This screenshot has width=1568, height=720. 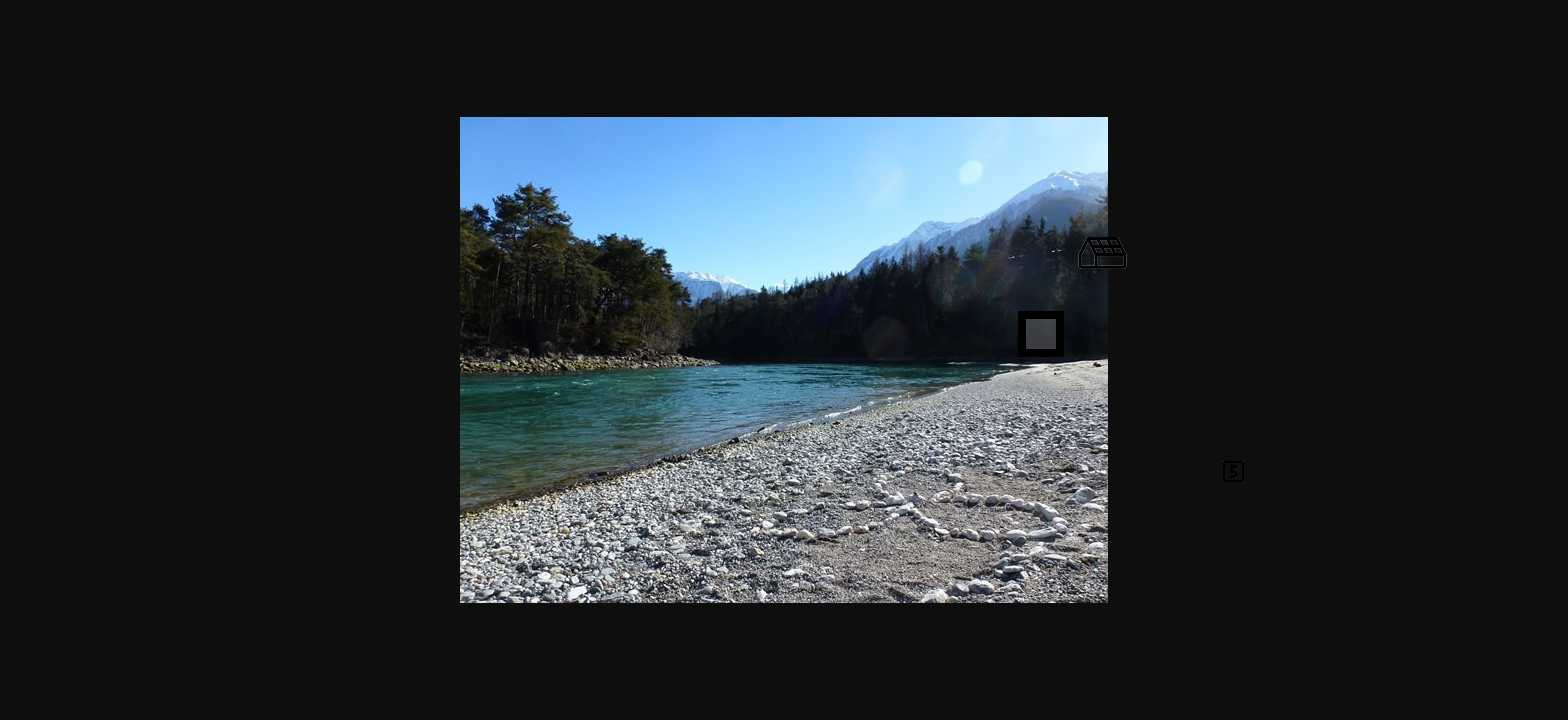 I want to click on view solar panel system status, so click(x=1102, y=254).